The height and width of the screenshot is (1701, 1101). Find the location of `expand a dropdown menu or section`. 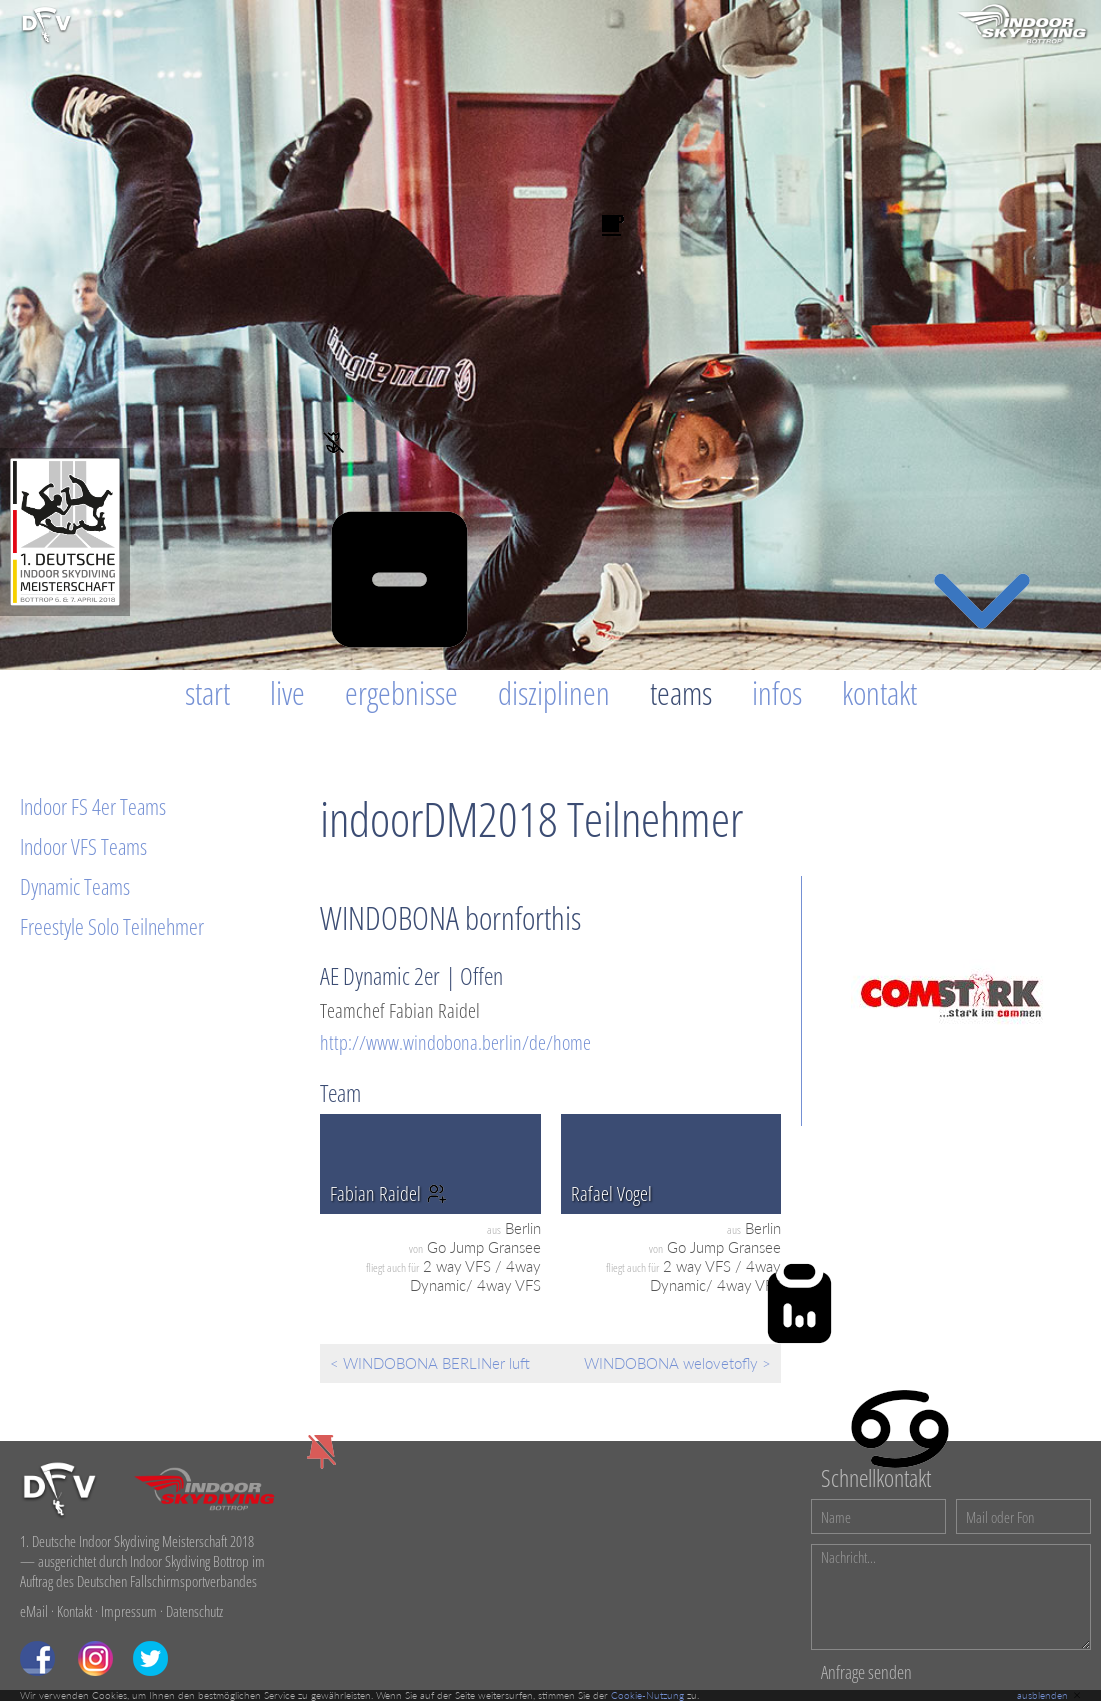

expand a dropdown menu or section is located at coordinates (982, 601).